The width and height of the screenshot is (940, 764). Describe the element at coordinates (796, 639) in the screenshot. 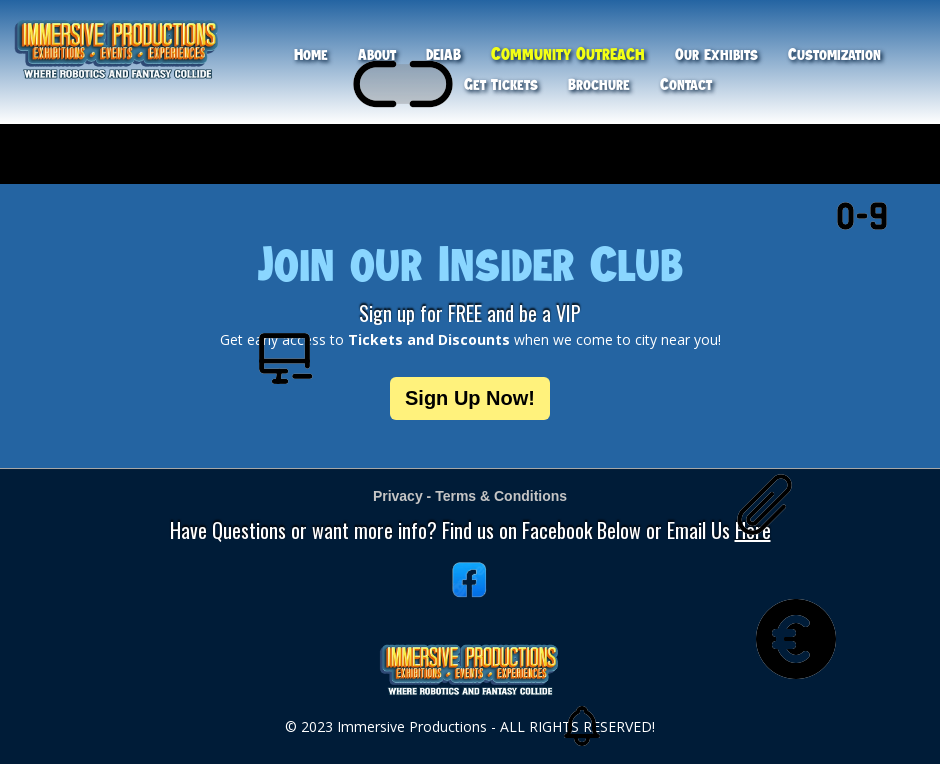

I see `view balance in euros` at that location.